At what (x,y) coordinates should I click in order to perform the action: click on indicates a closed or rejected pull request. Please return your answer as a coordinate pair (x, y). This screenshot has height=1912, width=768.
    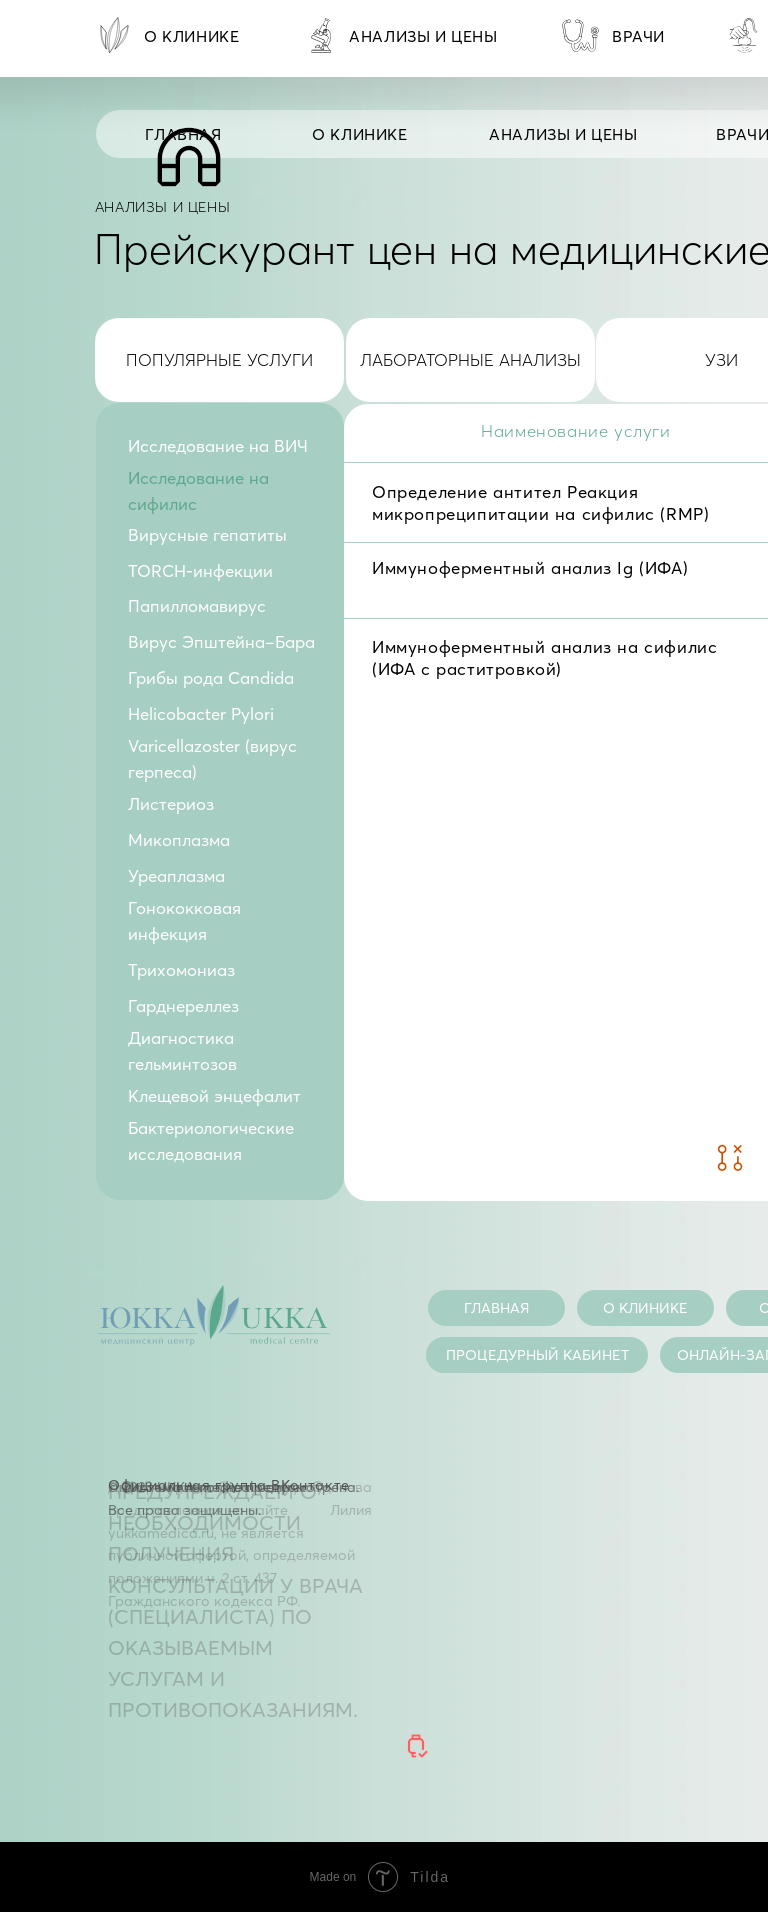
    Looking at the image, I should click on (730, 1157).